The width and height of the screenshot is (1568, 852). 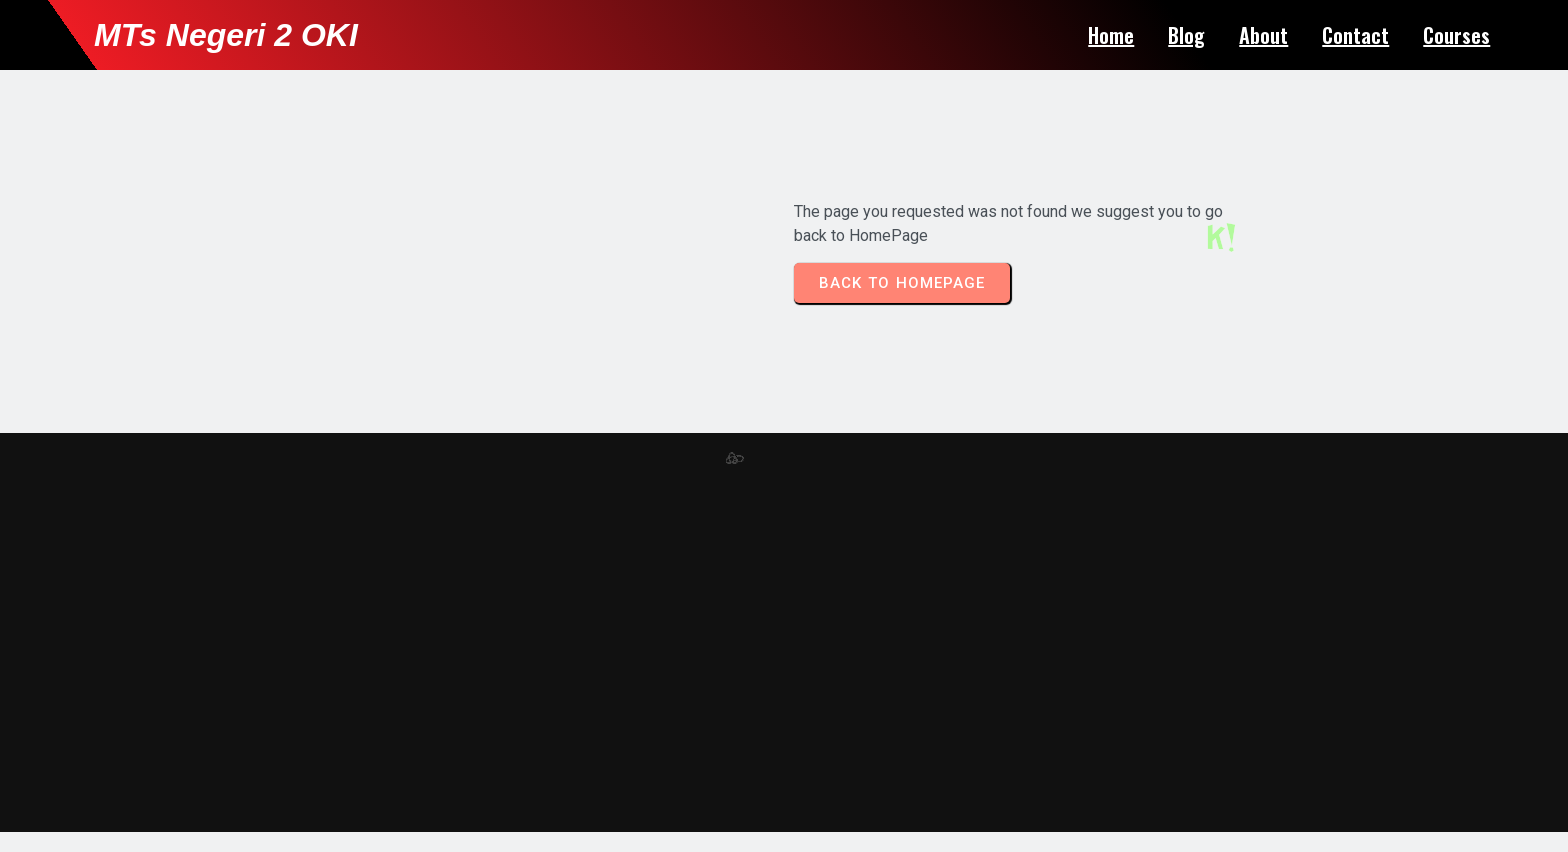 I want to click on open Kahoot! app, so click(x=1221, y=237).